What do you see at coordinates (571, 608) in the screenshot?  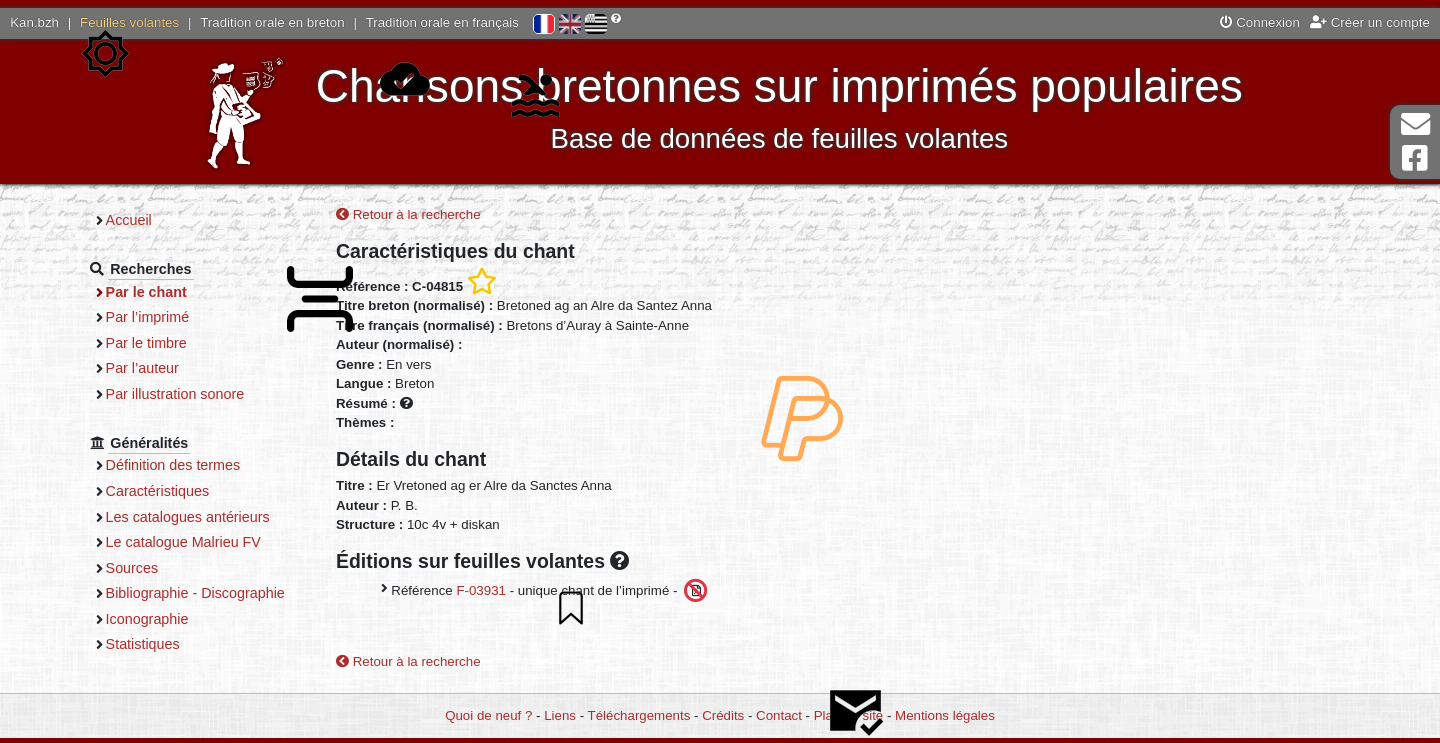 I see `save this item for later` at bounding box center [571, 608].